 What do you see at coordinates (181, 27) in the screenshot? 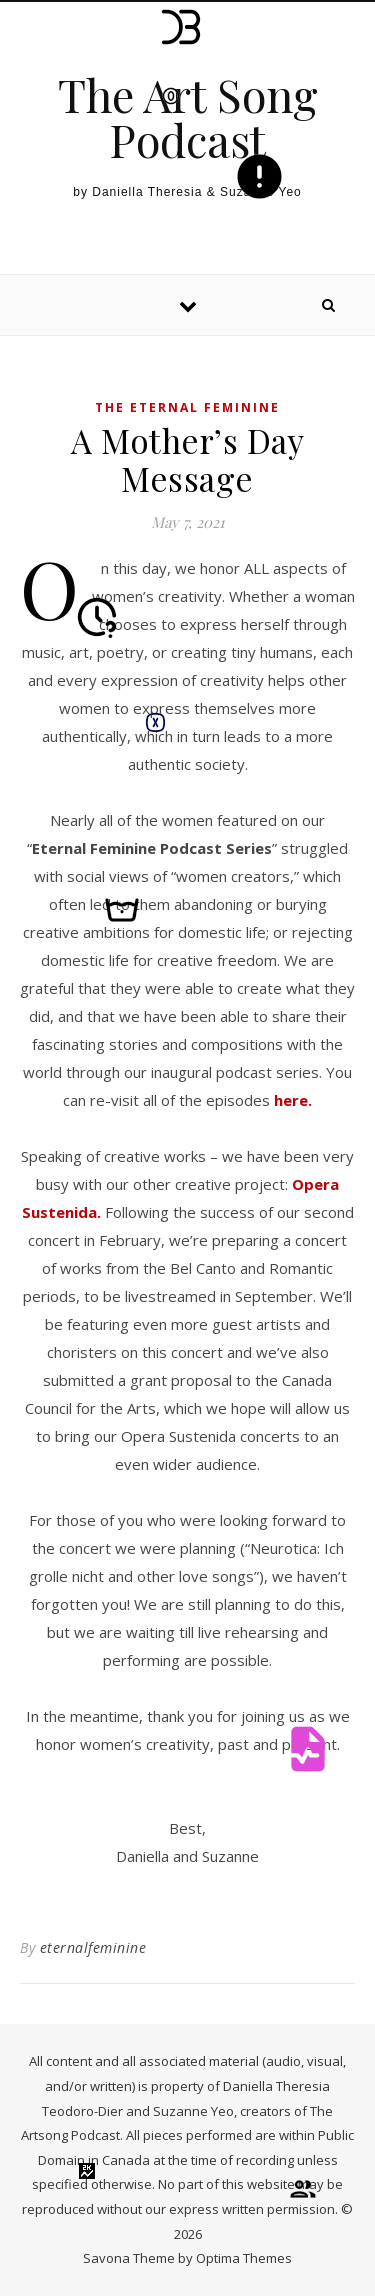
I see `D3.js data visualization library logo` at bounding box center [181, 27].